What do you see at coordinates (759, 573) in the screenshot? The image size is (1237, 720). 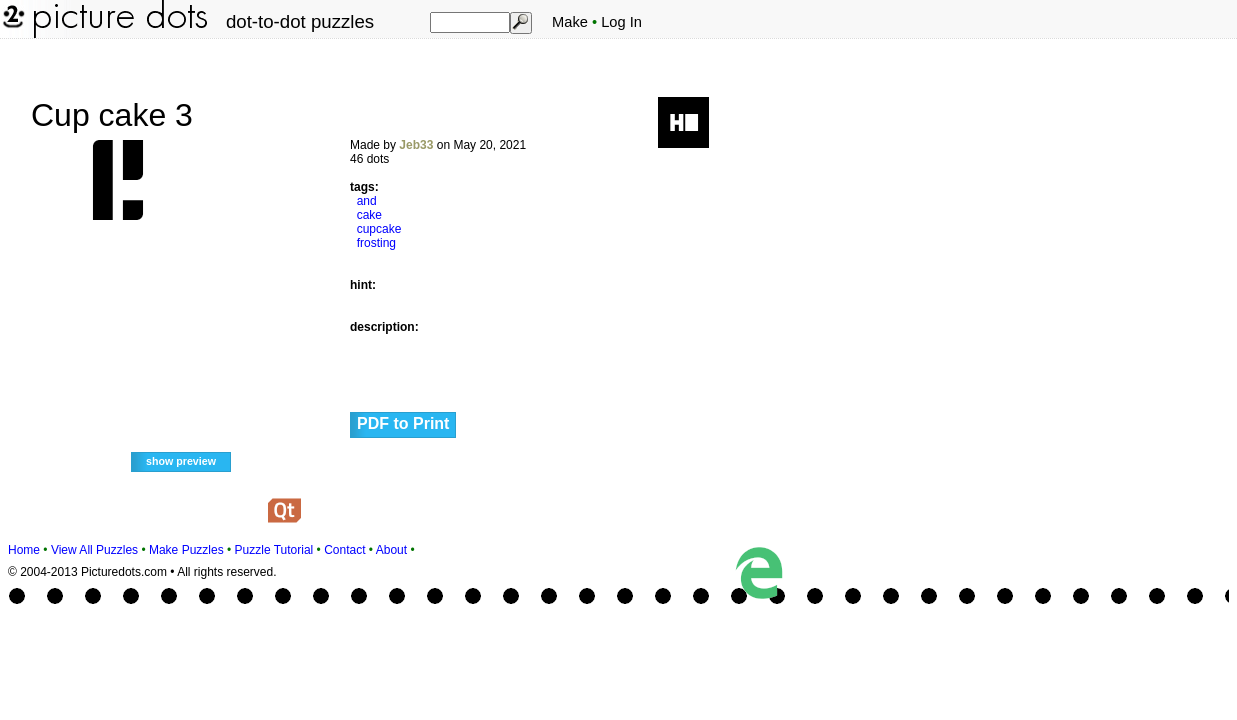 I see `open Microsoft Edge browser` at bounding box center [759, 573].